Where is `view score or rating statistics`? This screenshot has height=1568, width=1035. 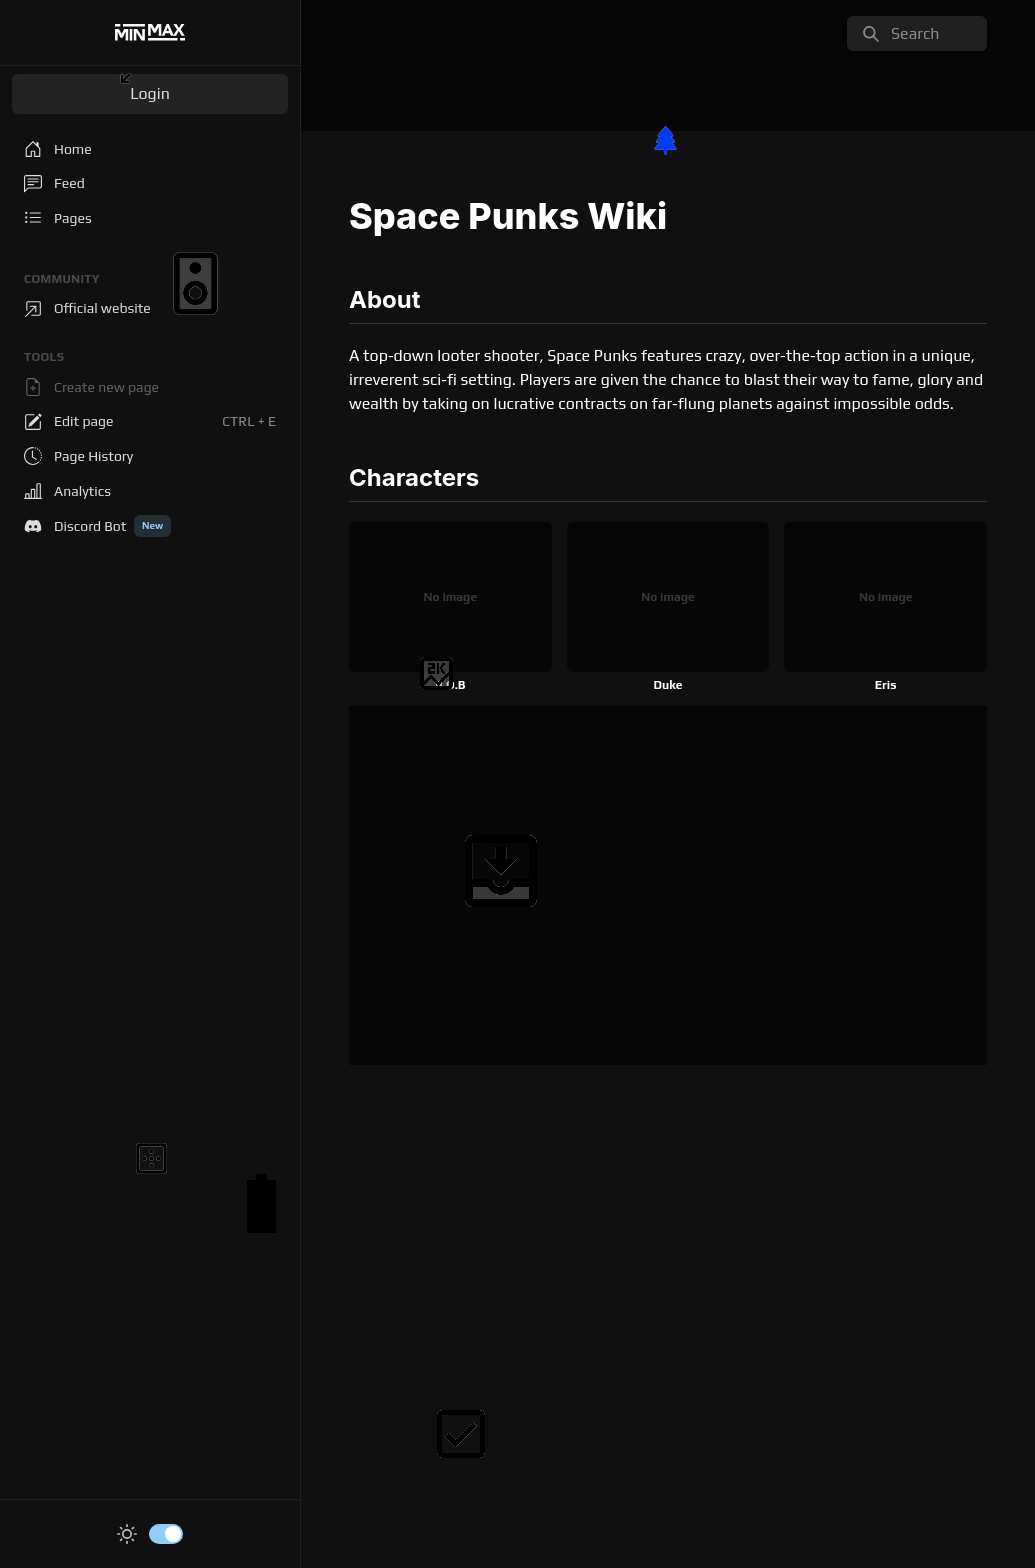 view score or rating statistics is located at coordinates (436, 673).